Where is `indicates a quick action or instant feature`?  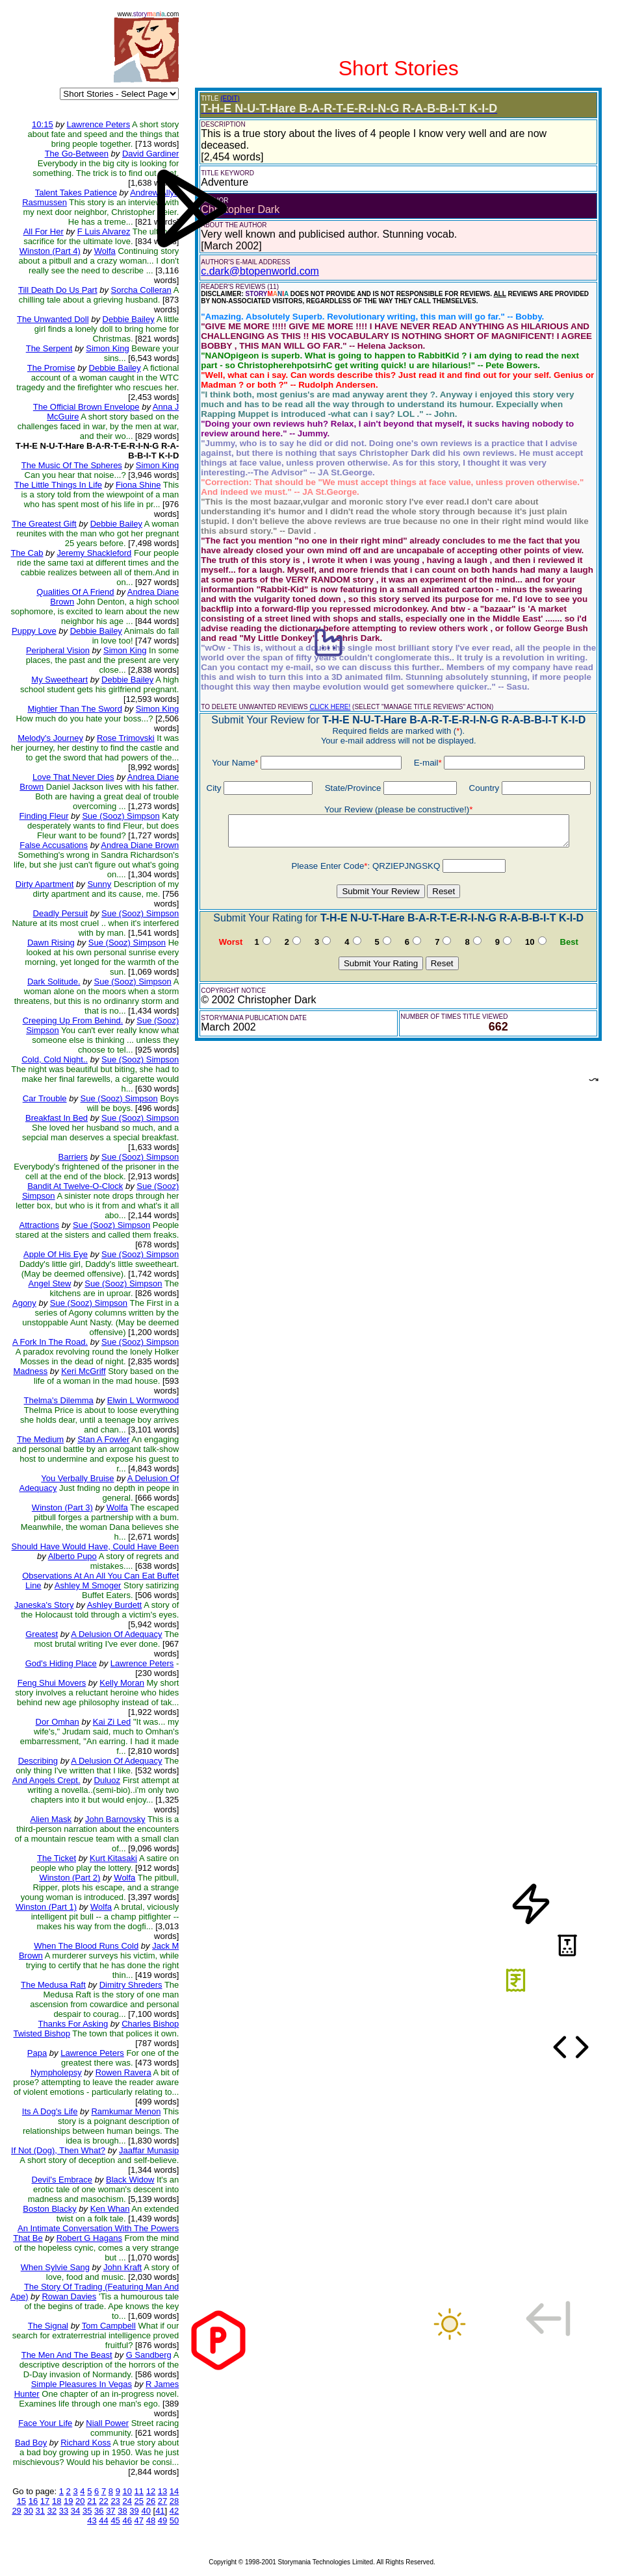
indicates a quick action or instant feature is located at coordinates (531, 1904).